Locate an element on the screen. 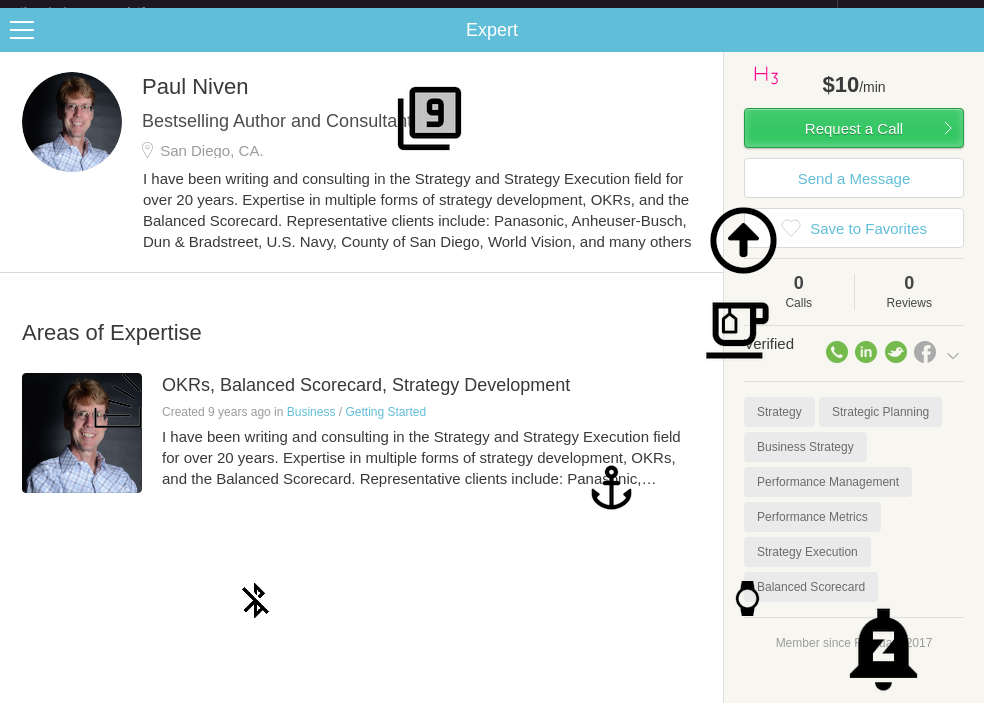 Image resolution: width=984 pixels, height=720 pixels. notifications are currently paused or snoozed is located at coordinates (883, 648).